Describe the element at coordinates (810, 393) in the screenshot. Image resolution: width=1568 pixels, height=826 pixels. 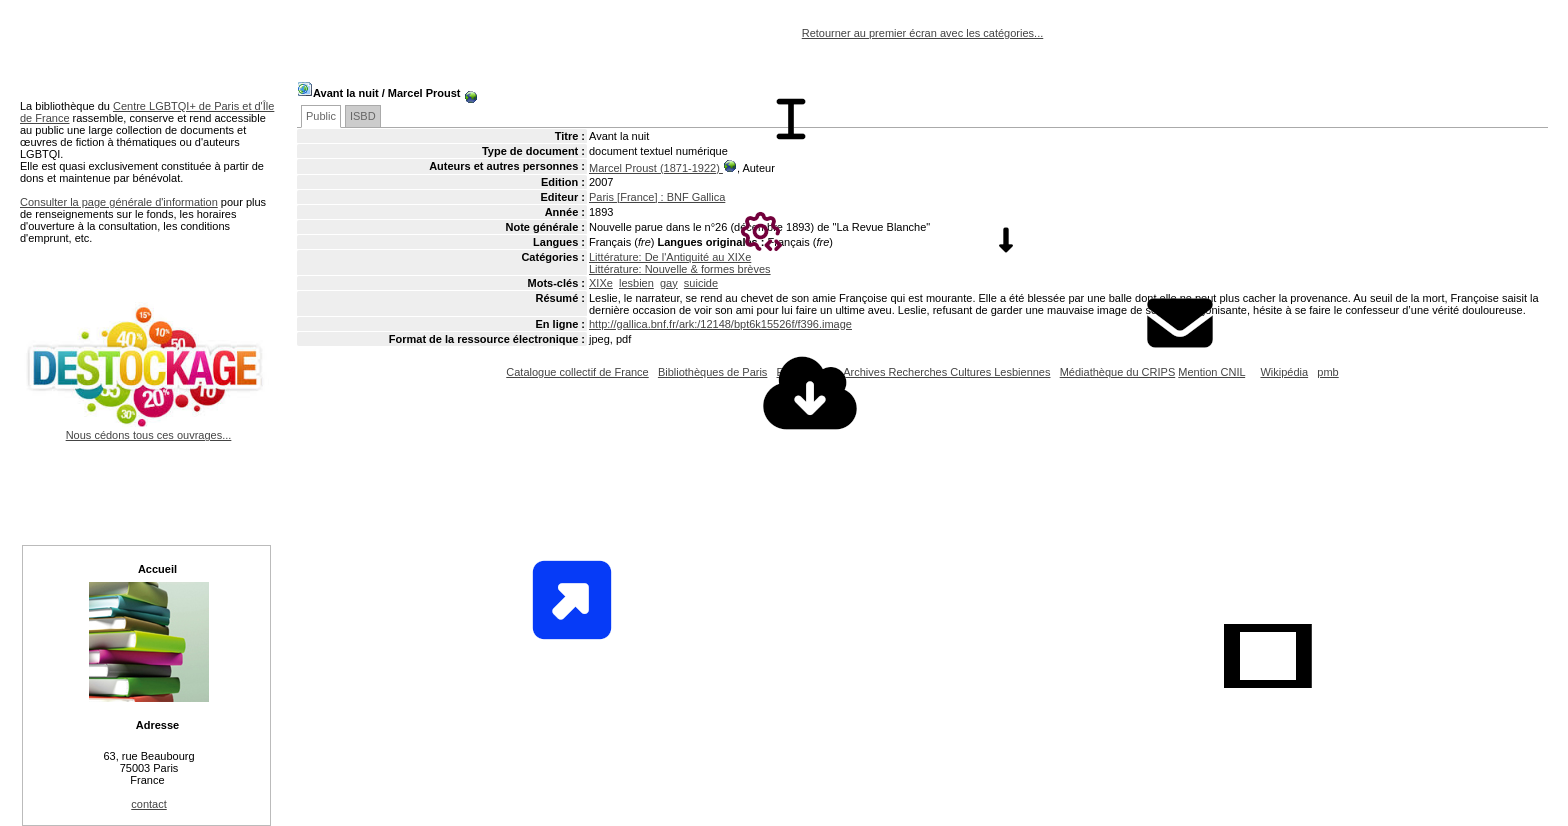
I see `download file from cloud storage` at that location.